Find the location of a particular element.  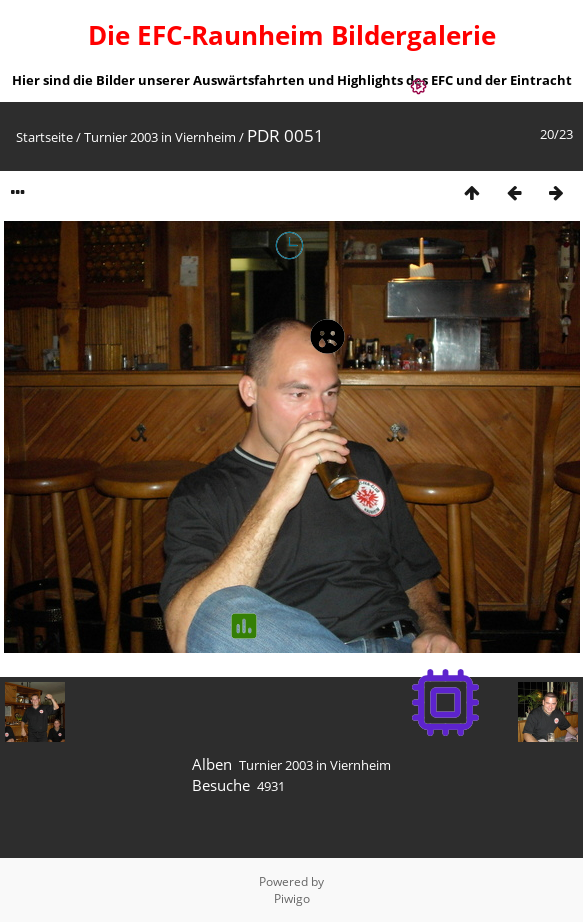

view system performance and processor information is located at coordinates (445, 702).